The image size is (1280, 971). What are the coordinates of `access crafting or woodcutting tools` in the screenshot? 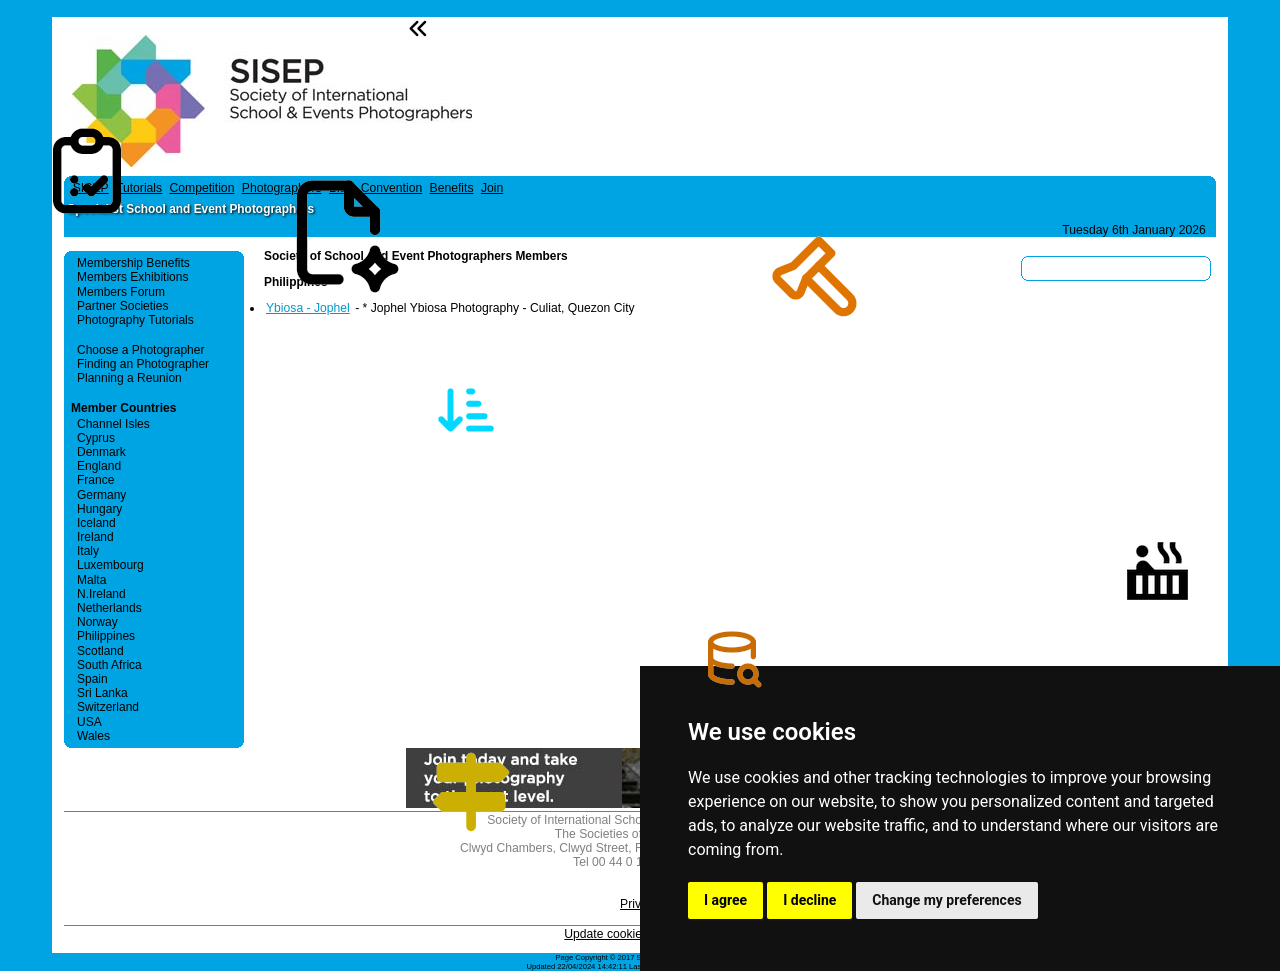 It's located at (814, 278).